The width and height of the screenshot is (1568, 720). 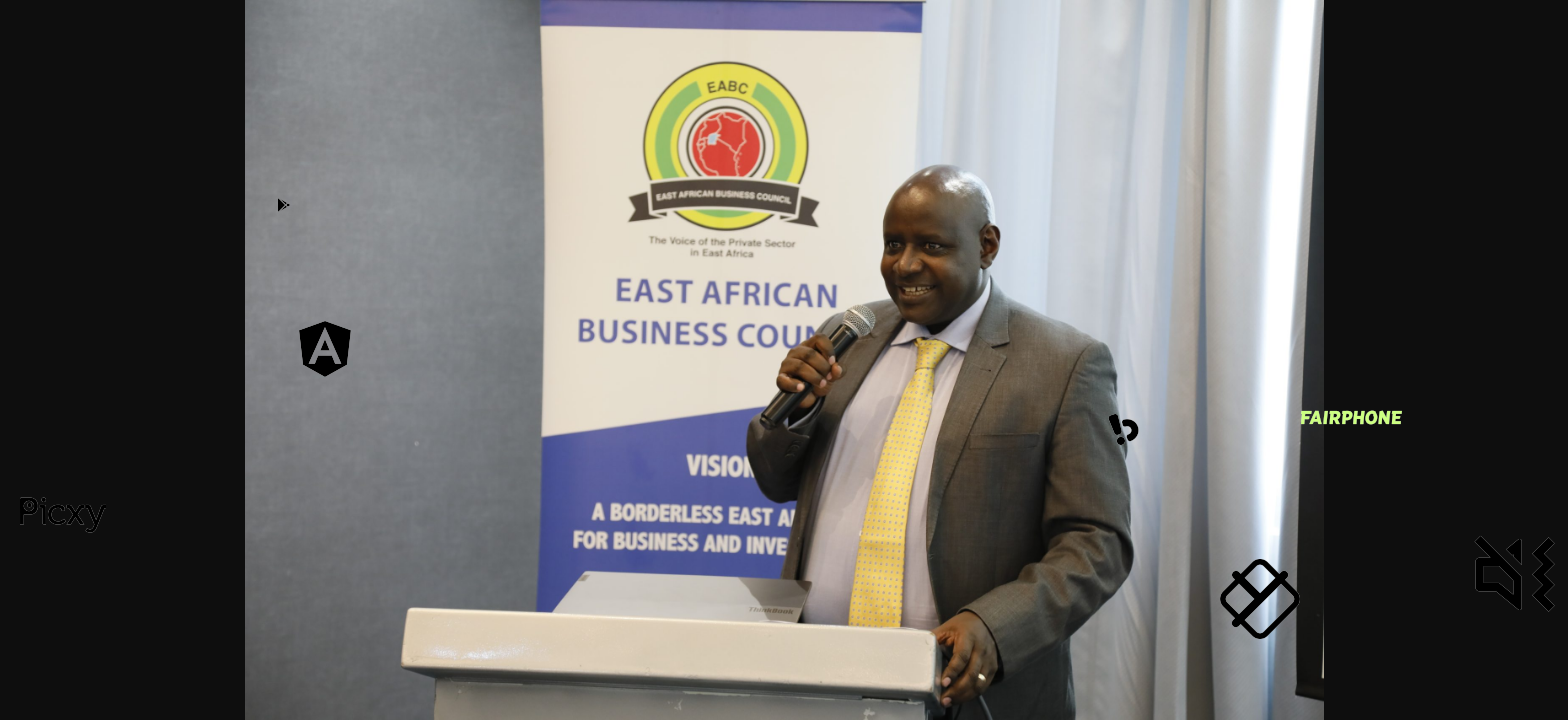 What do you see at coordinates (325, 349) in the screenshot?
I see `angular framework logo` at bounding box center [325, 349].